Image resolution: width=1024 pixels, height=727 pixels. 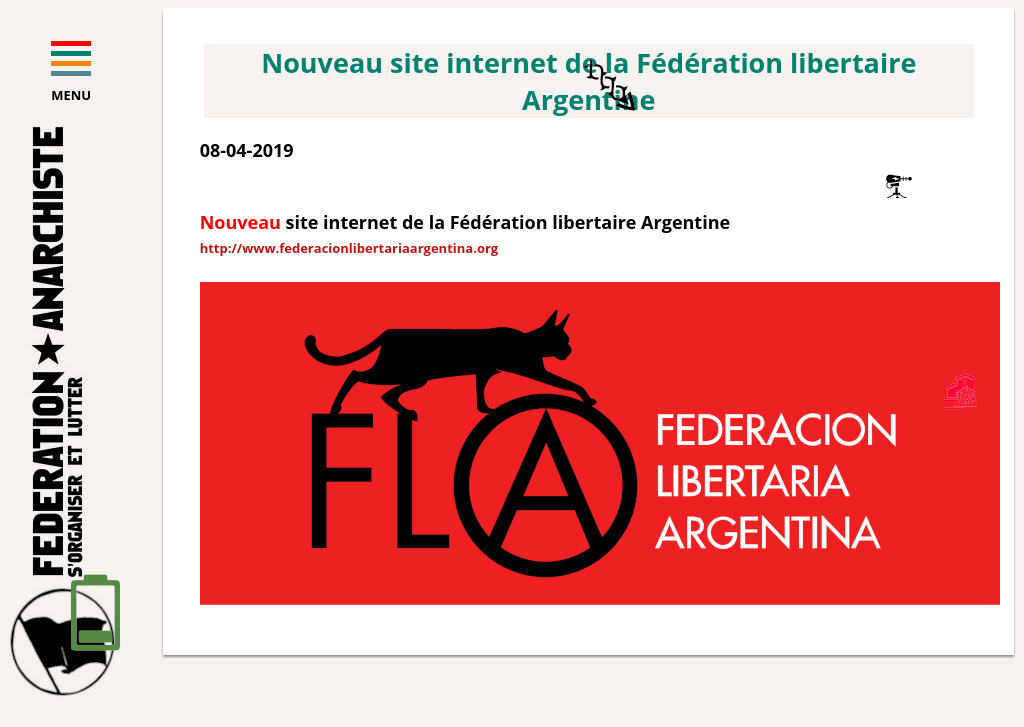 What do you see at coordinates (960, 391) in the screenshot?
I see `access water mill building or production facility` at bounding box center [960, 391].